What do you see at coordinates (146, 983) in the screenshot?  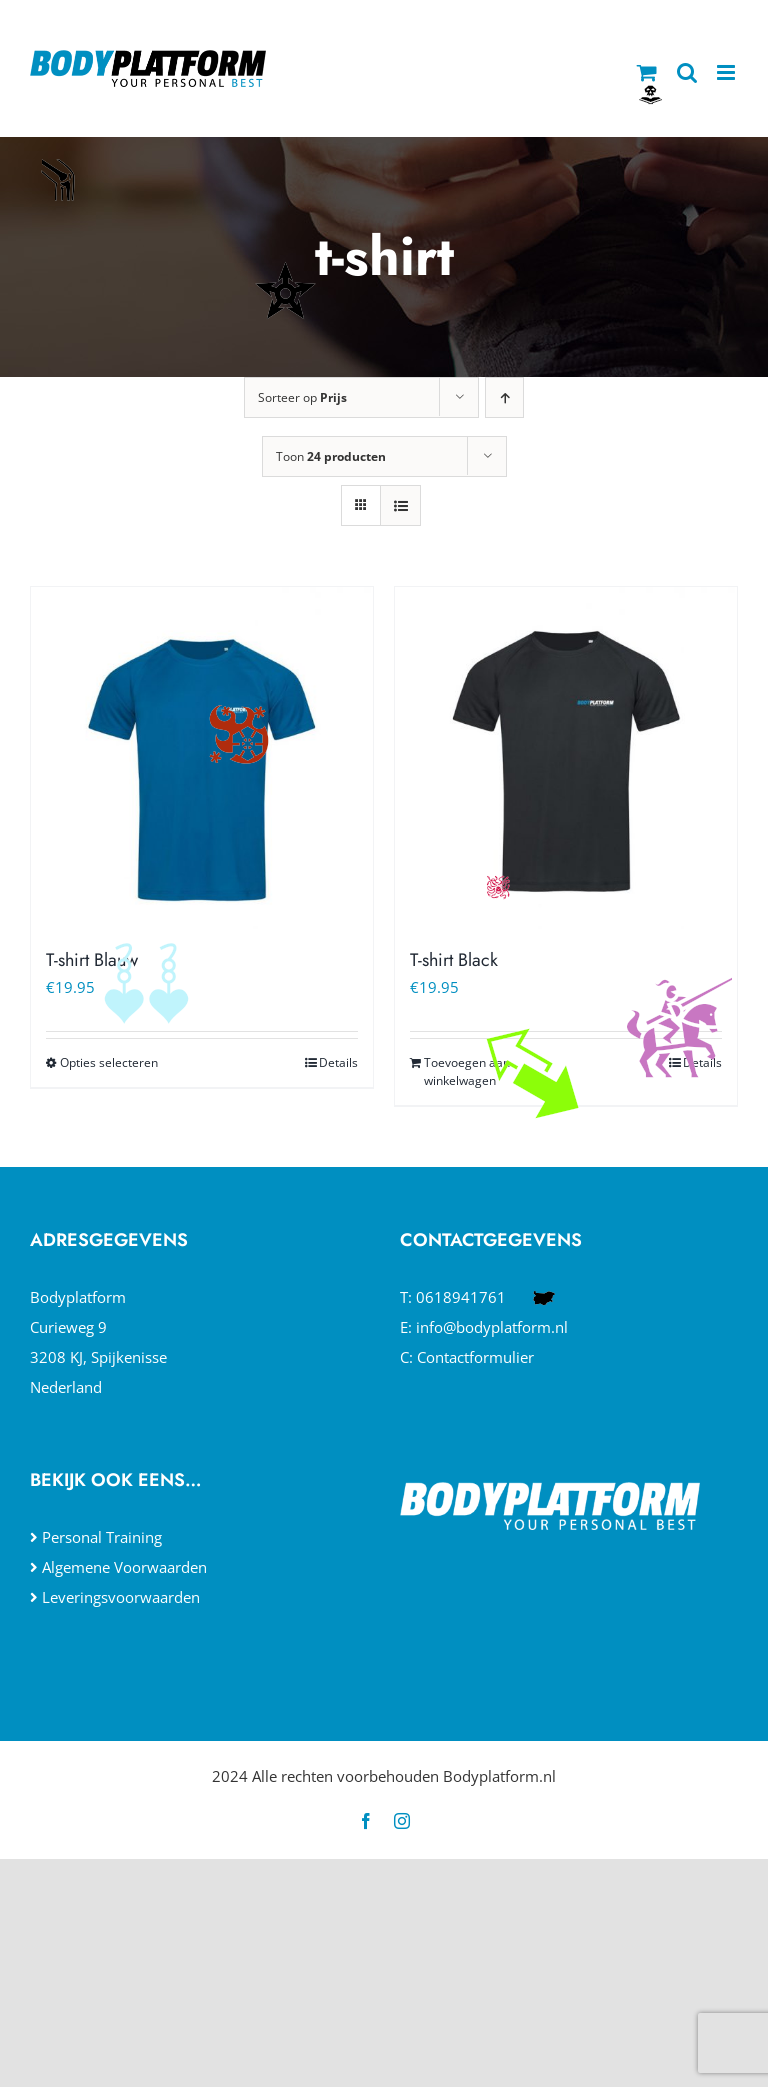 I see `browse heart-shaped earrings in jewelry collection` at bounding box center [146, 983].